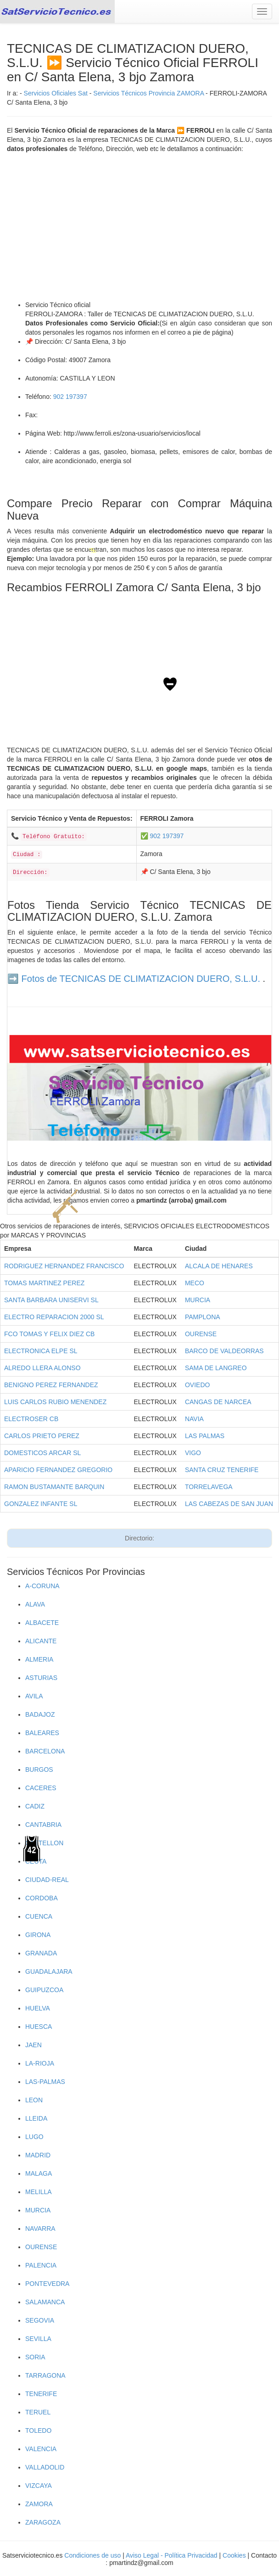 Image resolution: width=279 pixels, height=2576 pixels. Describe the element at coordinates (170, 684) in the screenshot. I see `remove from favorites` at that location.